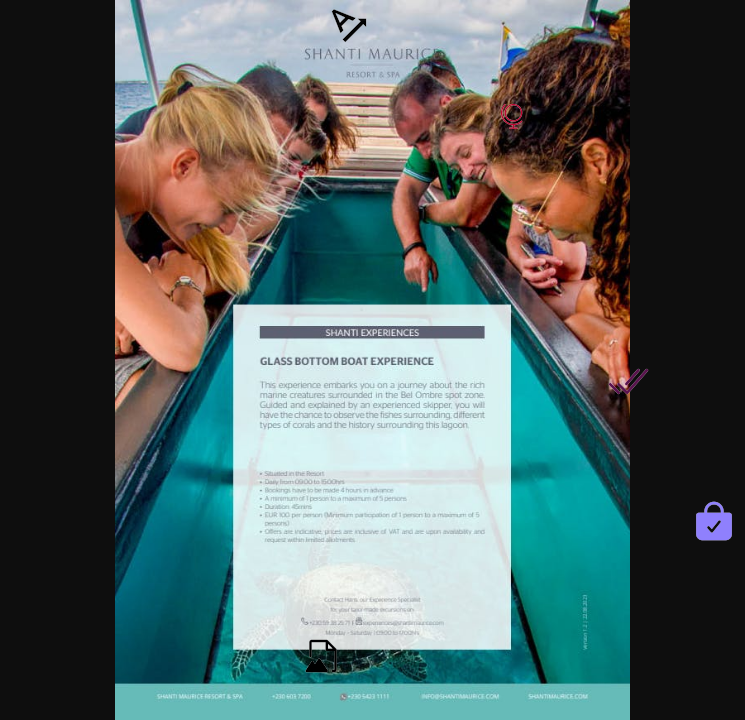 This screenshot has height=720, width=745. Describe the element at coordinates (323, 656) in the screenshot. I see `view image file` at that location.